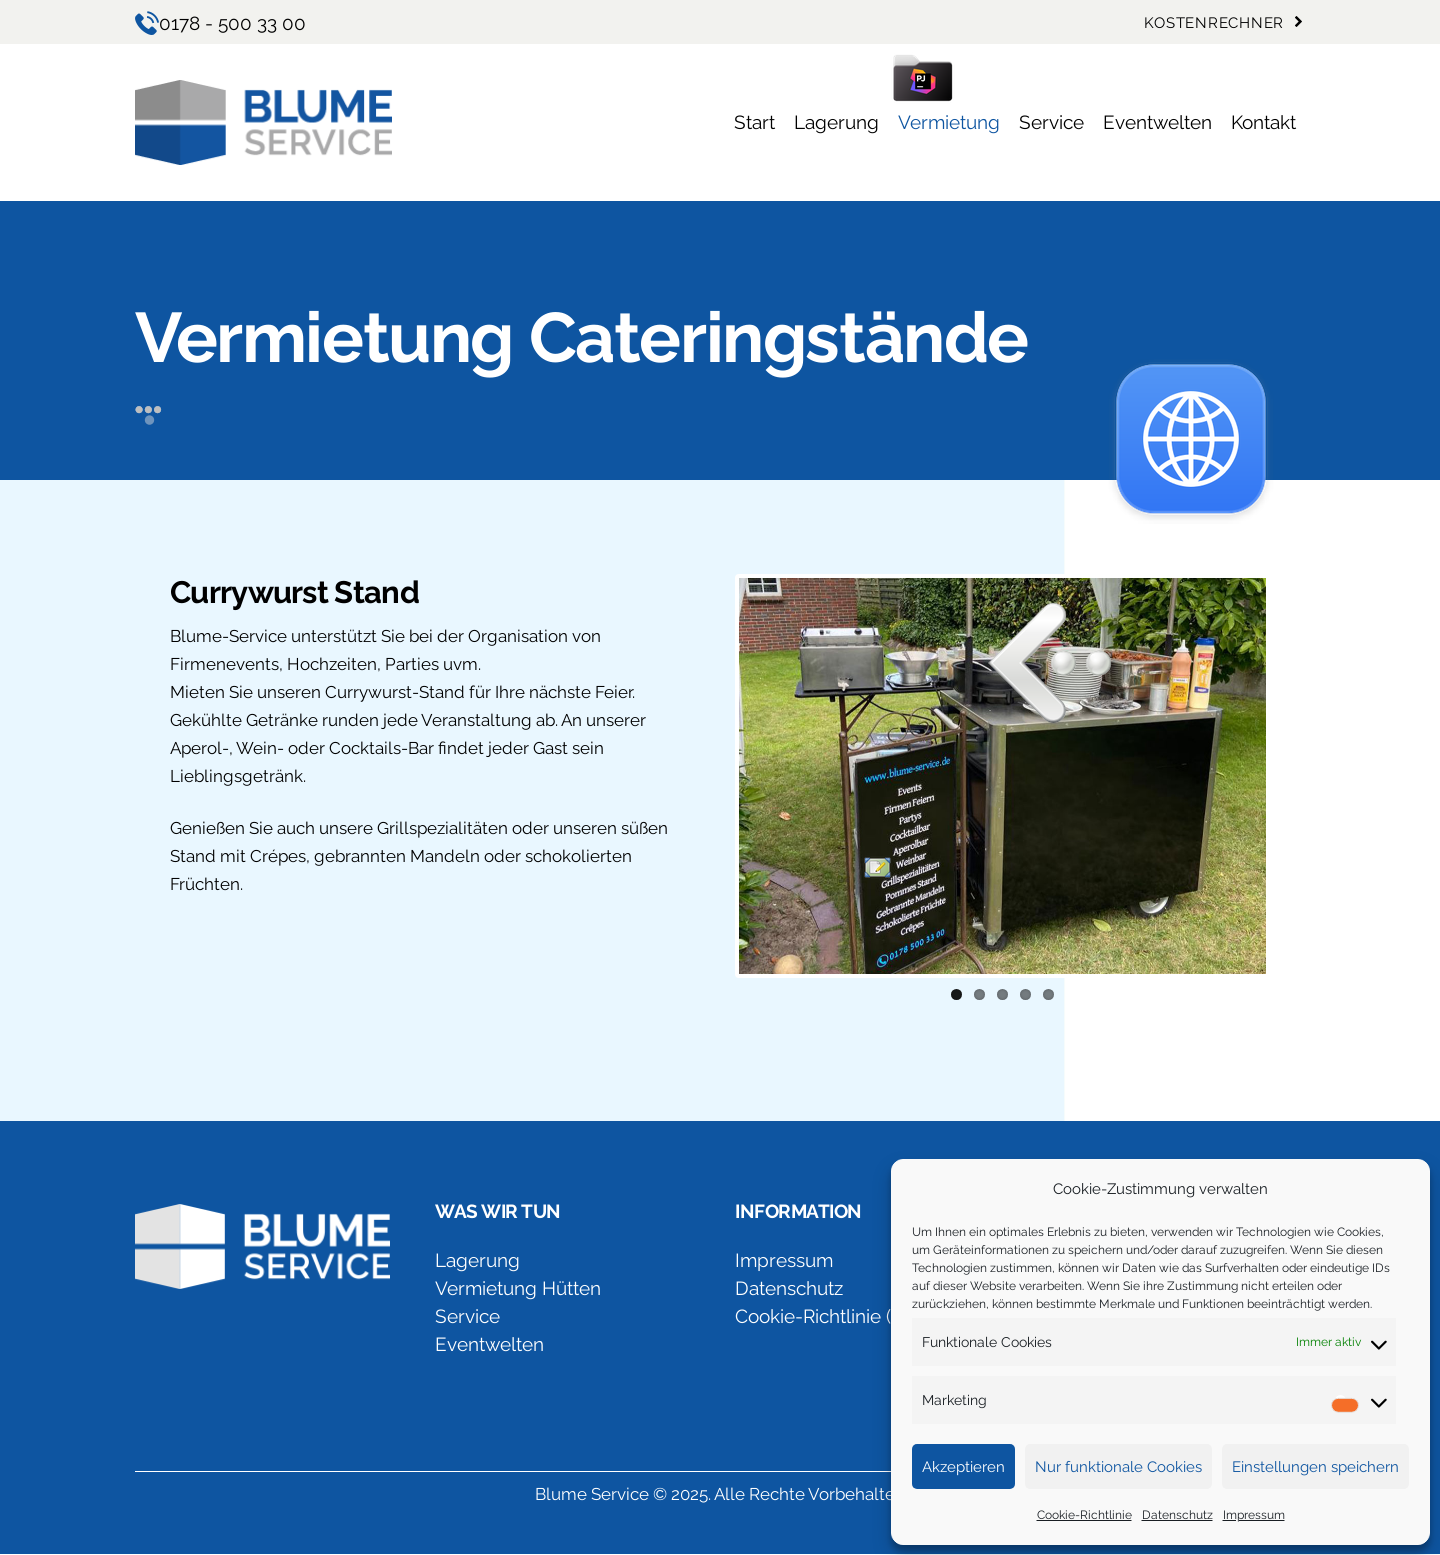 The image size is (1440, 1555). I want to click on access language learning applications, so click(1191, 439).